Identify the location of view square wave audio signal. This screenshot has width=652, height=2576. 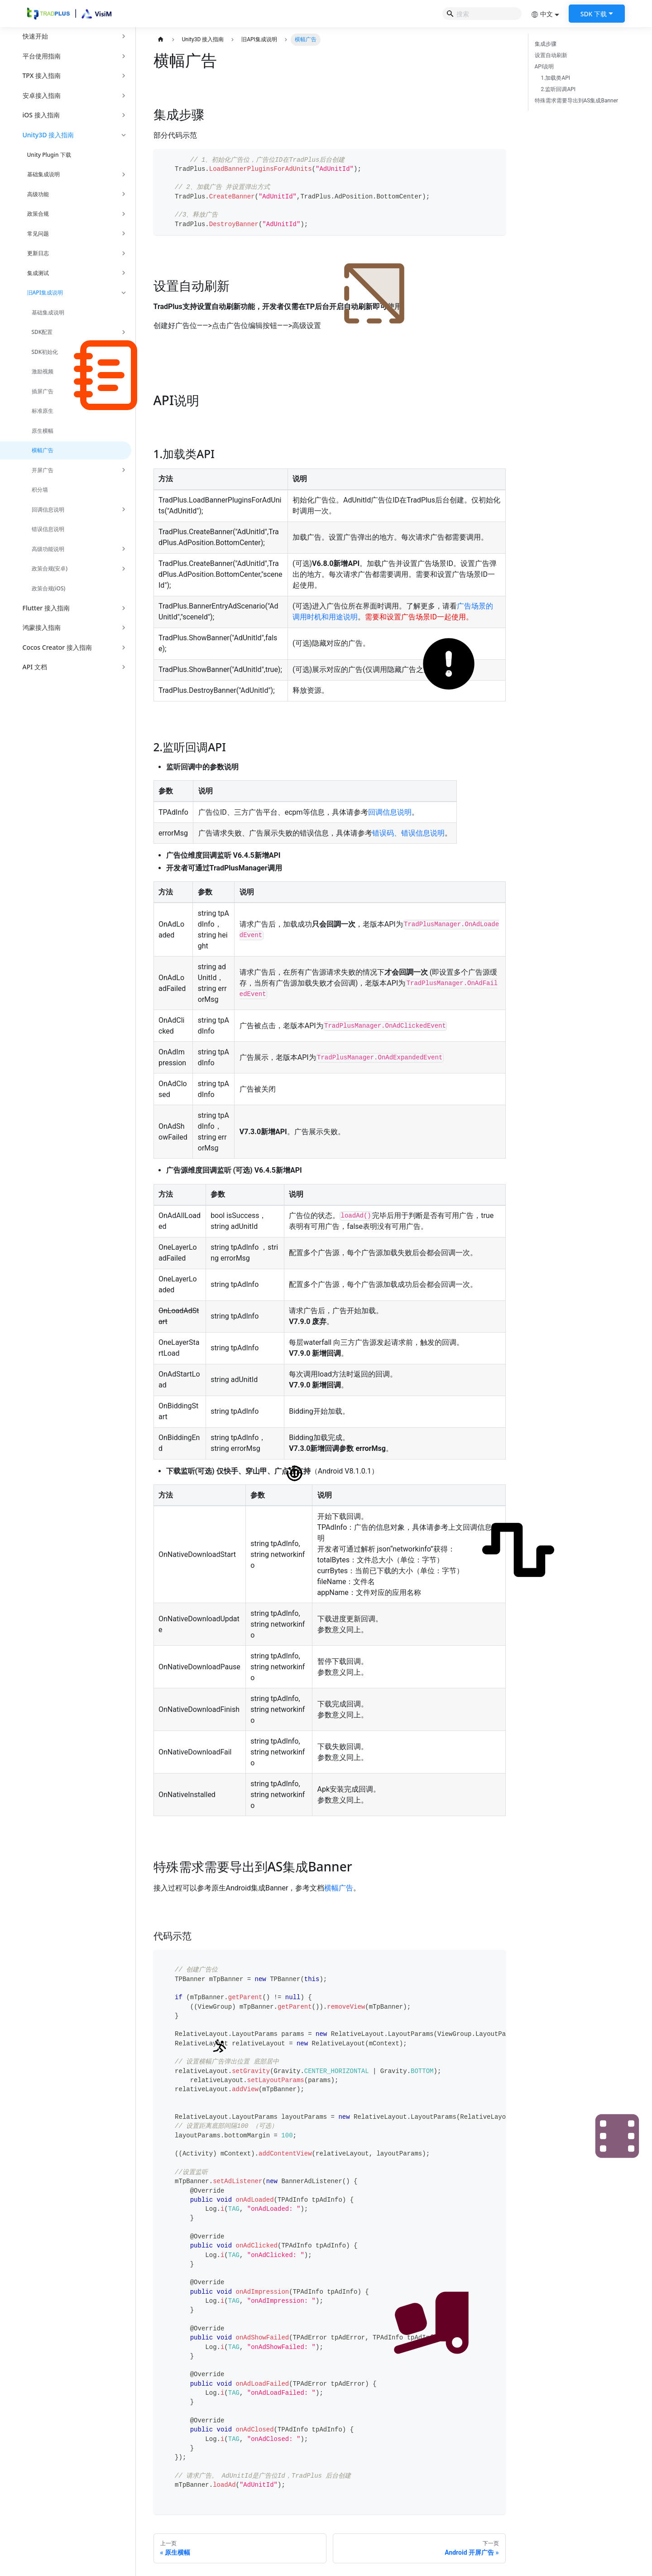
(518, 1550).